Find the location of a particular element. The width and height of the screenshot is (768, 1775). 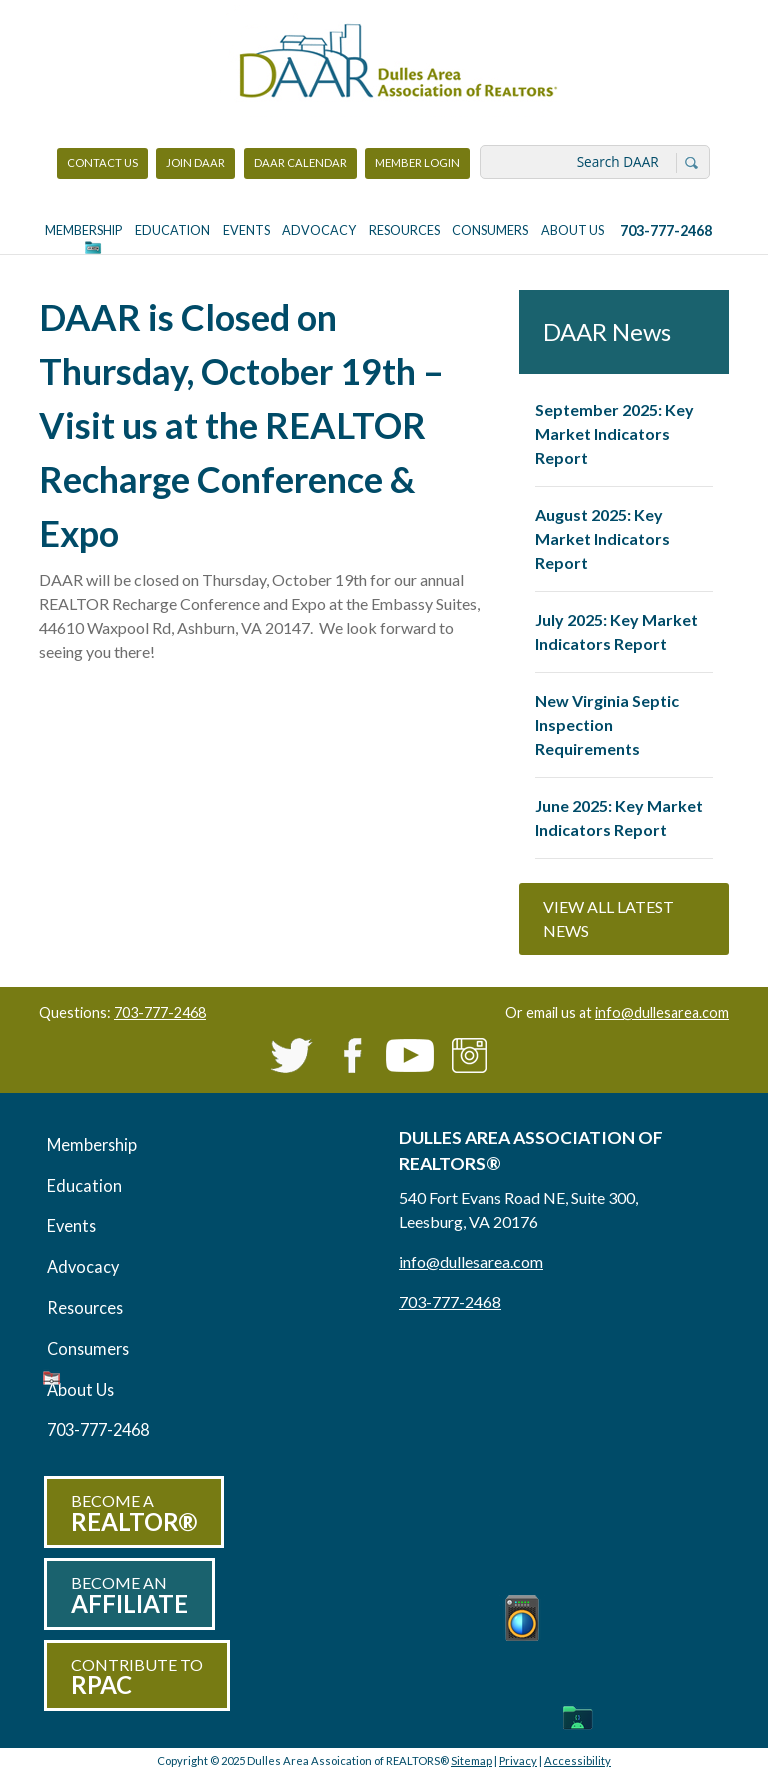

open android developer project files is located at coordinates (577, 1718).